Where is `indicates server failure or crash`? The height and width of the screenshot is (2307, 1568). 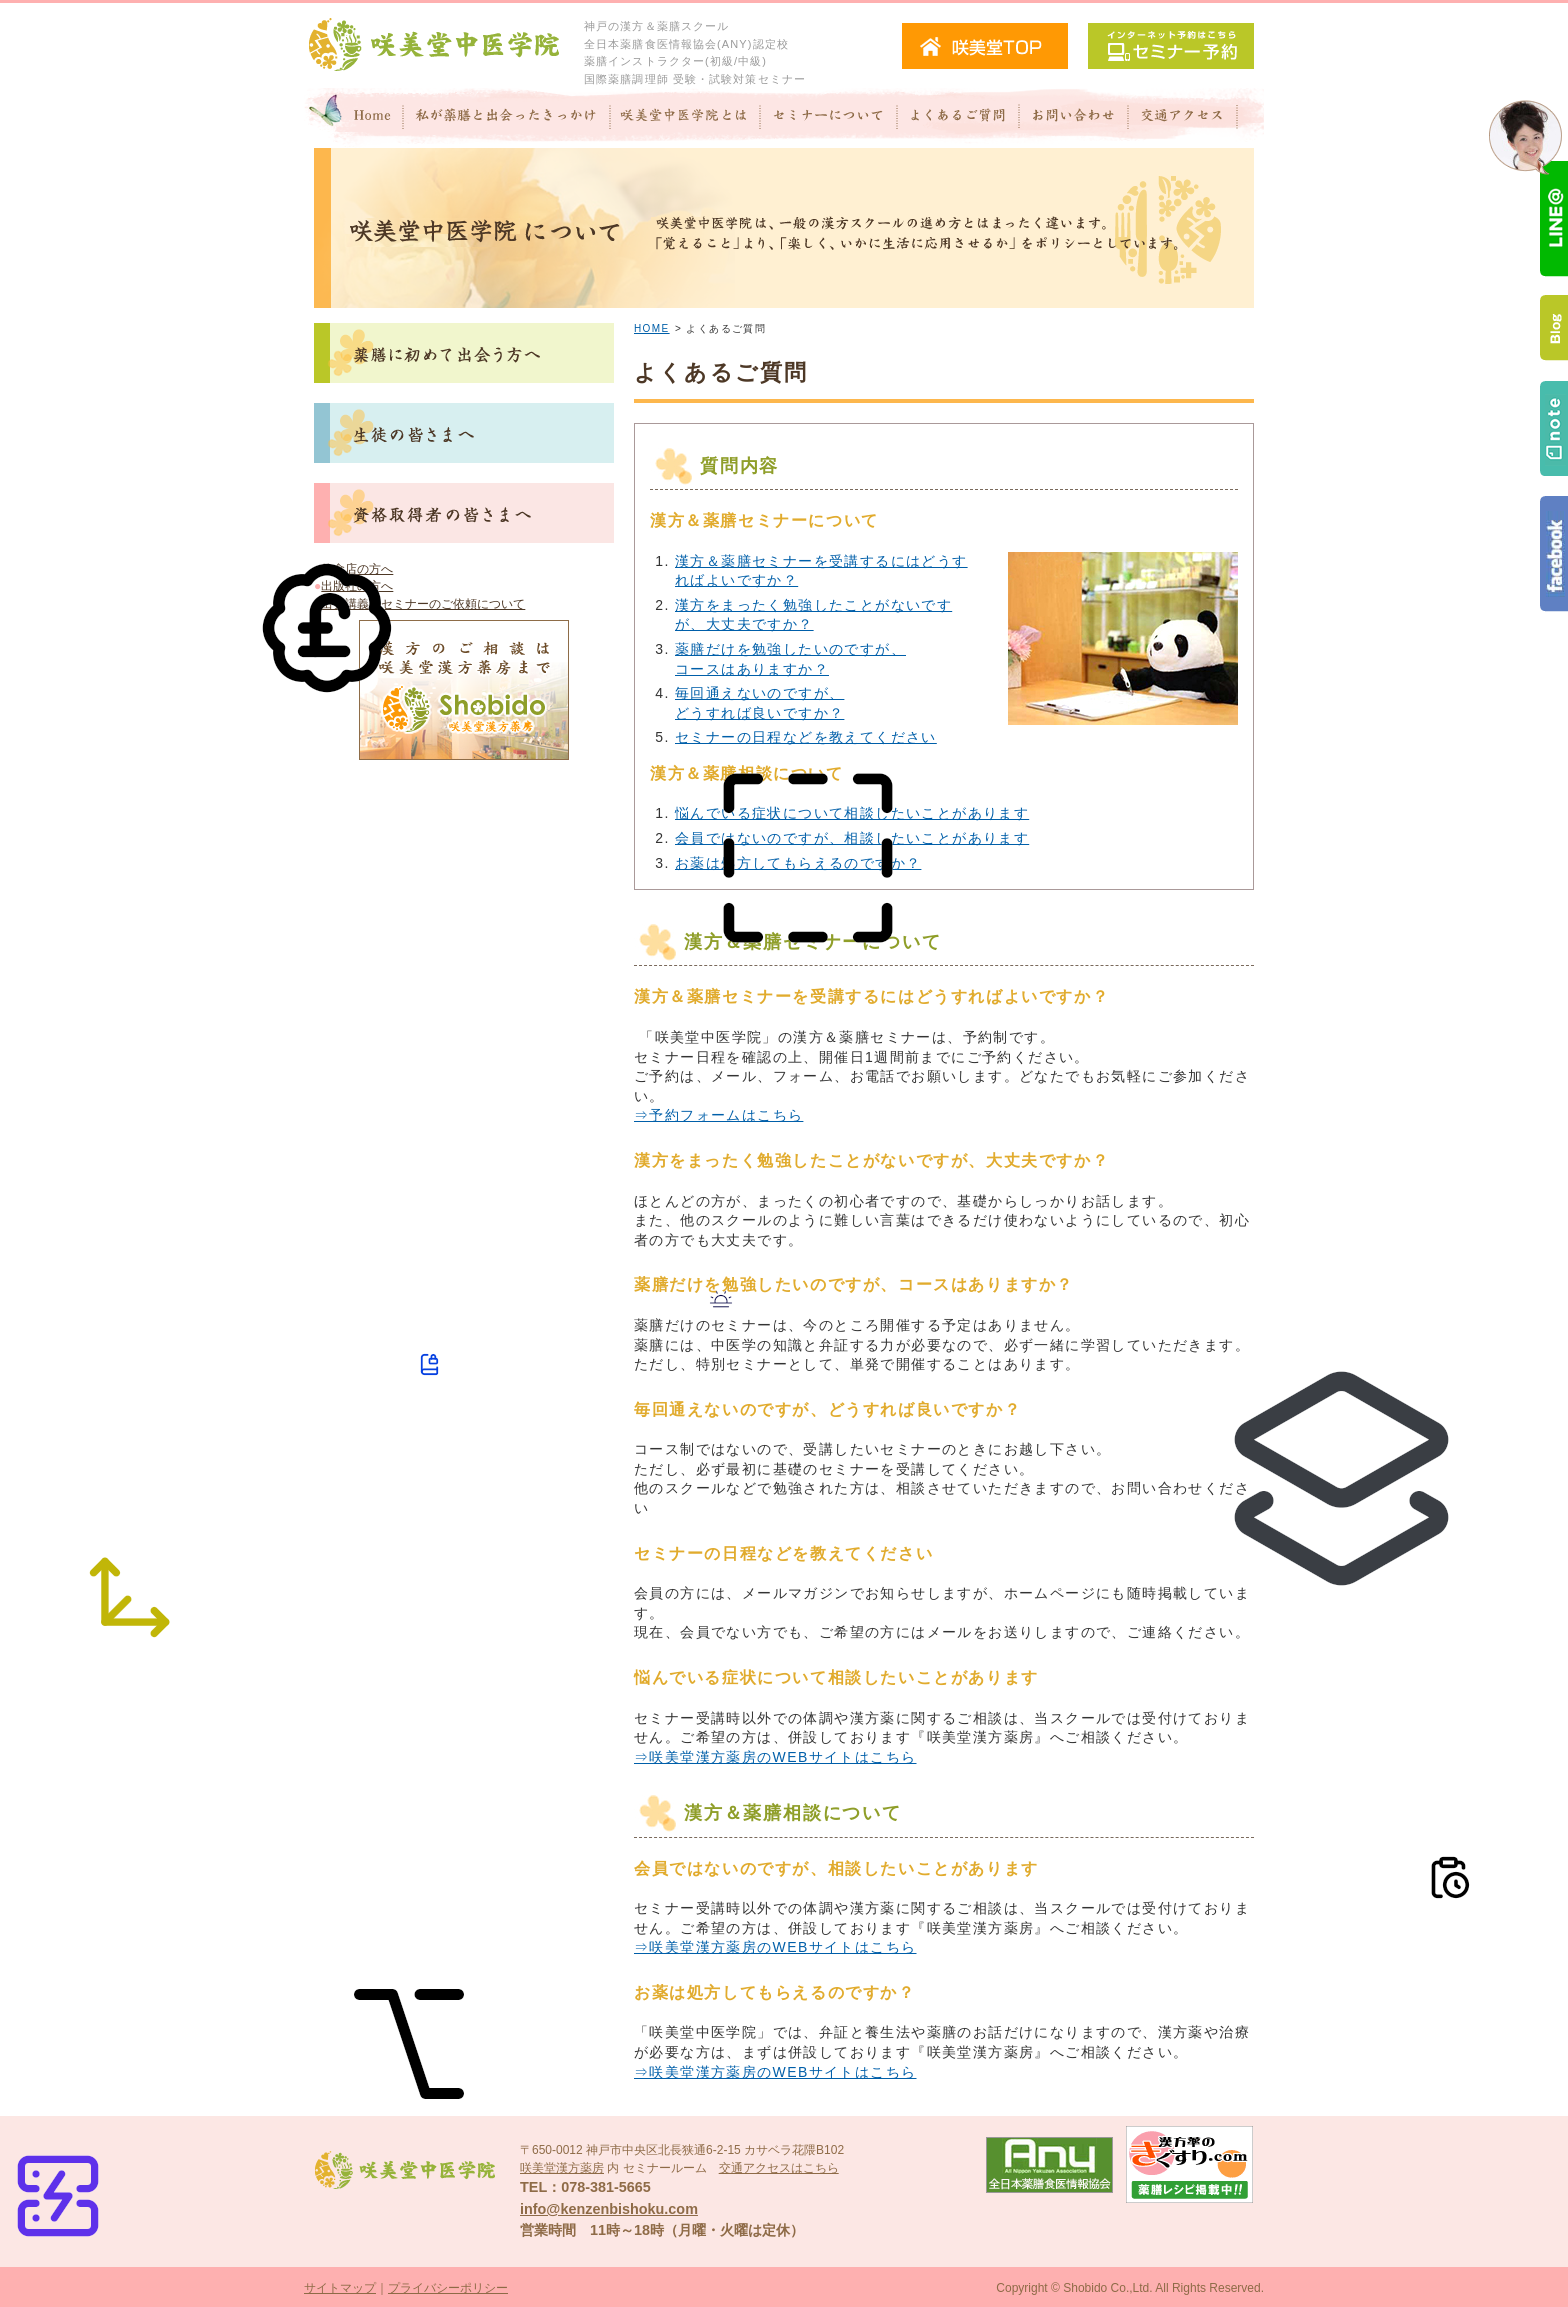
indicates server failure or crash is located at coordinates (58, 2196).